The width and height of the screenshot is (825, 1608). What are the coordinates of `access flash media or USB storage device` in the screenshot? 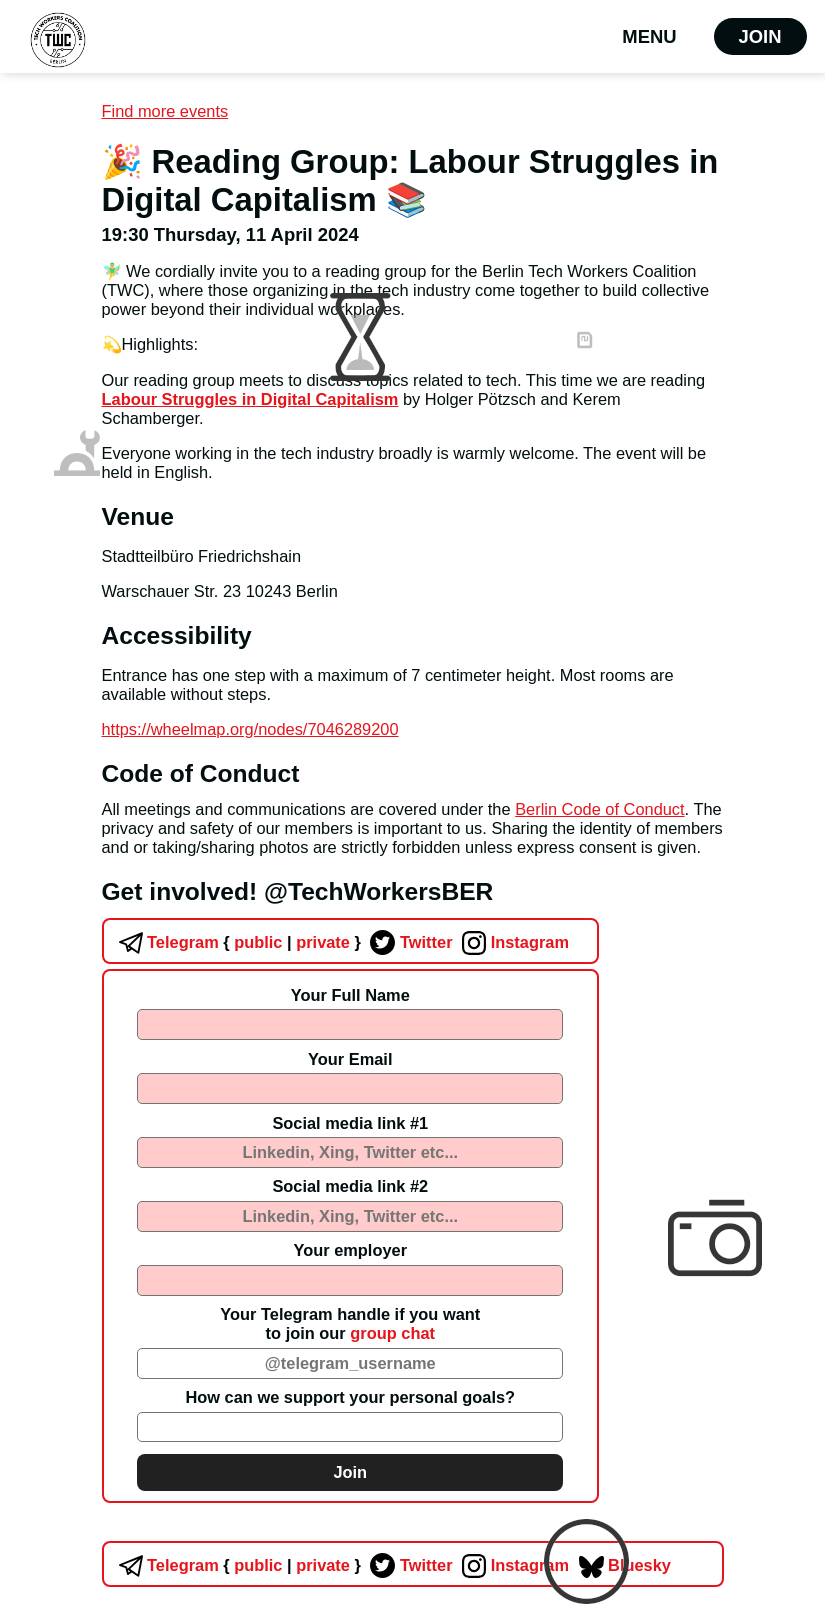 It's located at (584, 340).